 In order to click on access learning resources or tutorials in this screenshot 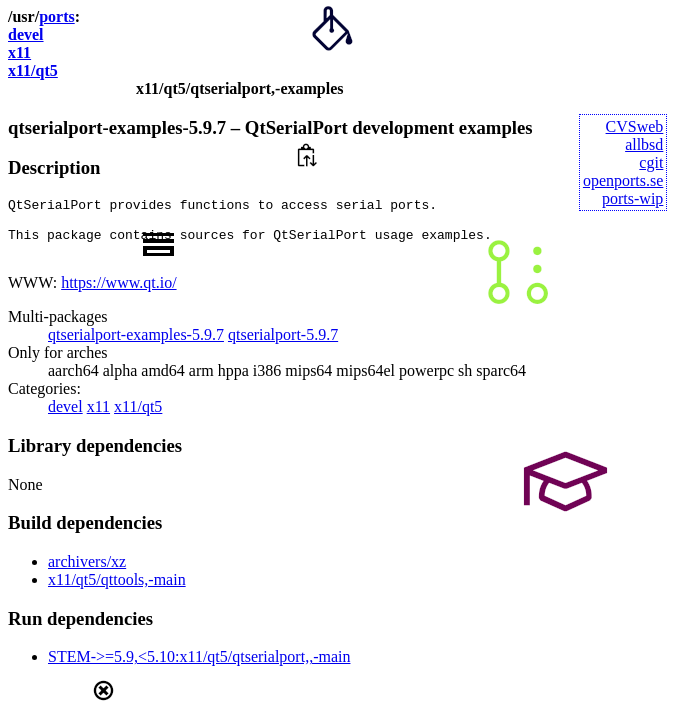, I will do `click(565, 481)`.